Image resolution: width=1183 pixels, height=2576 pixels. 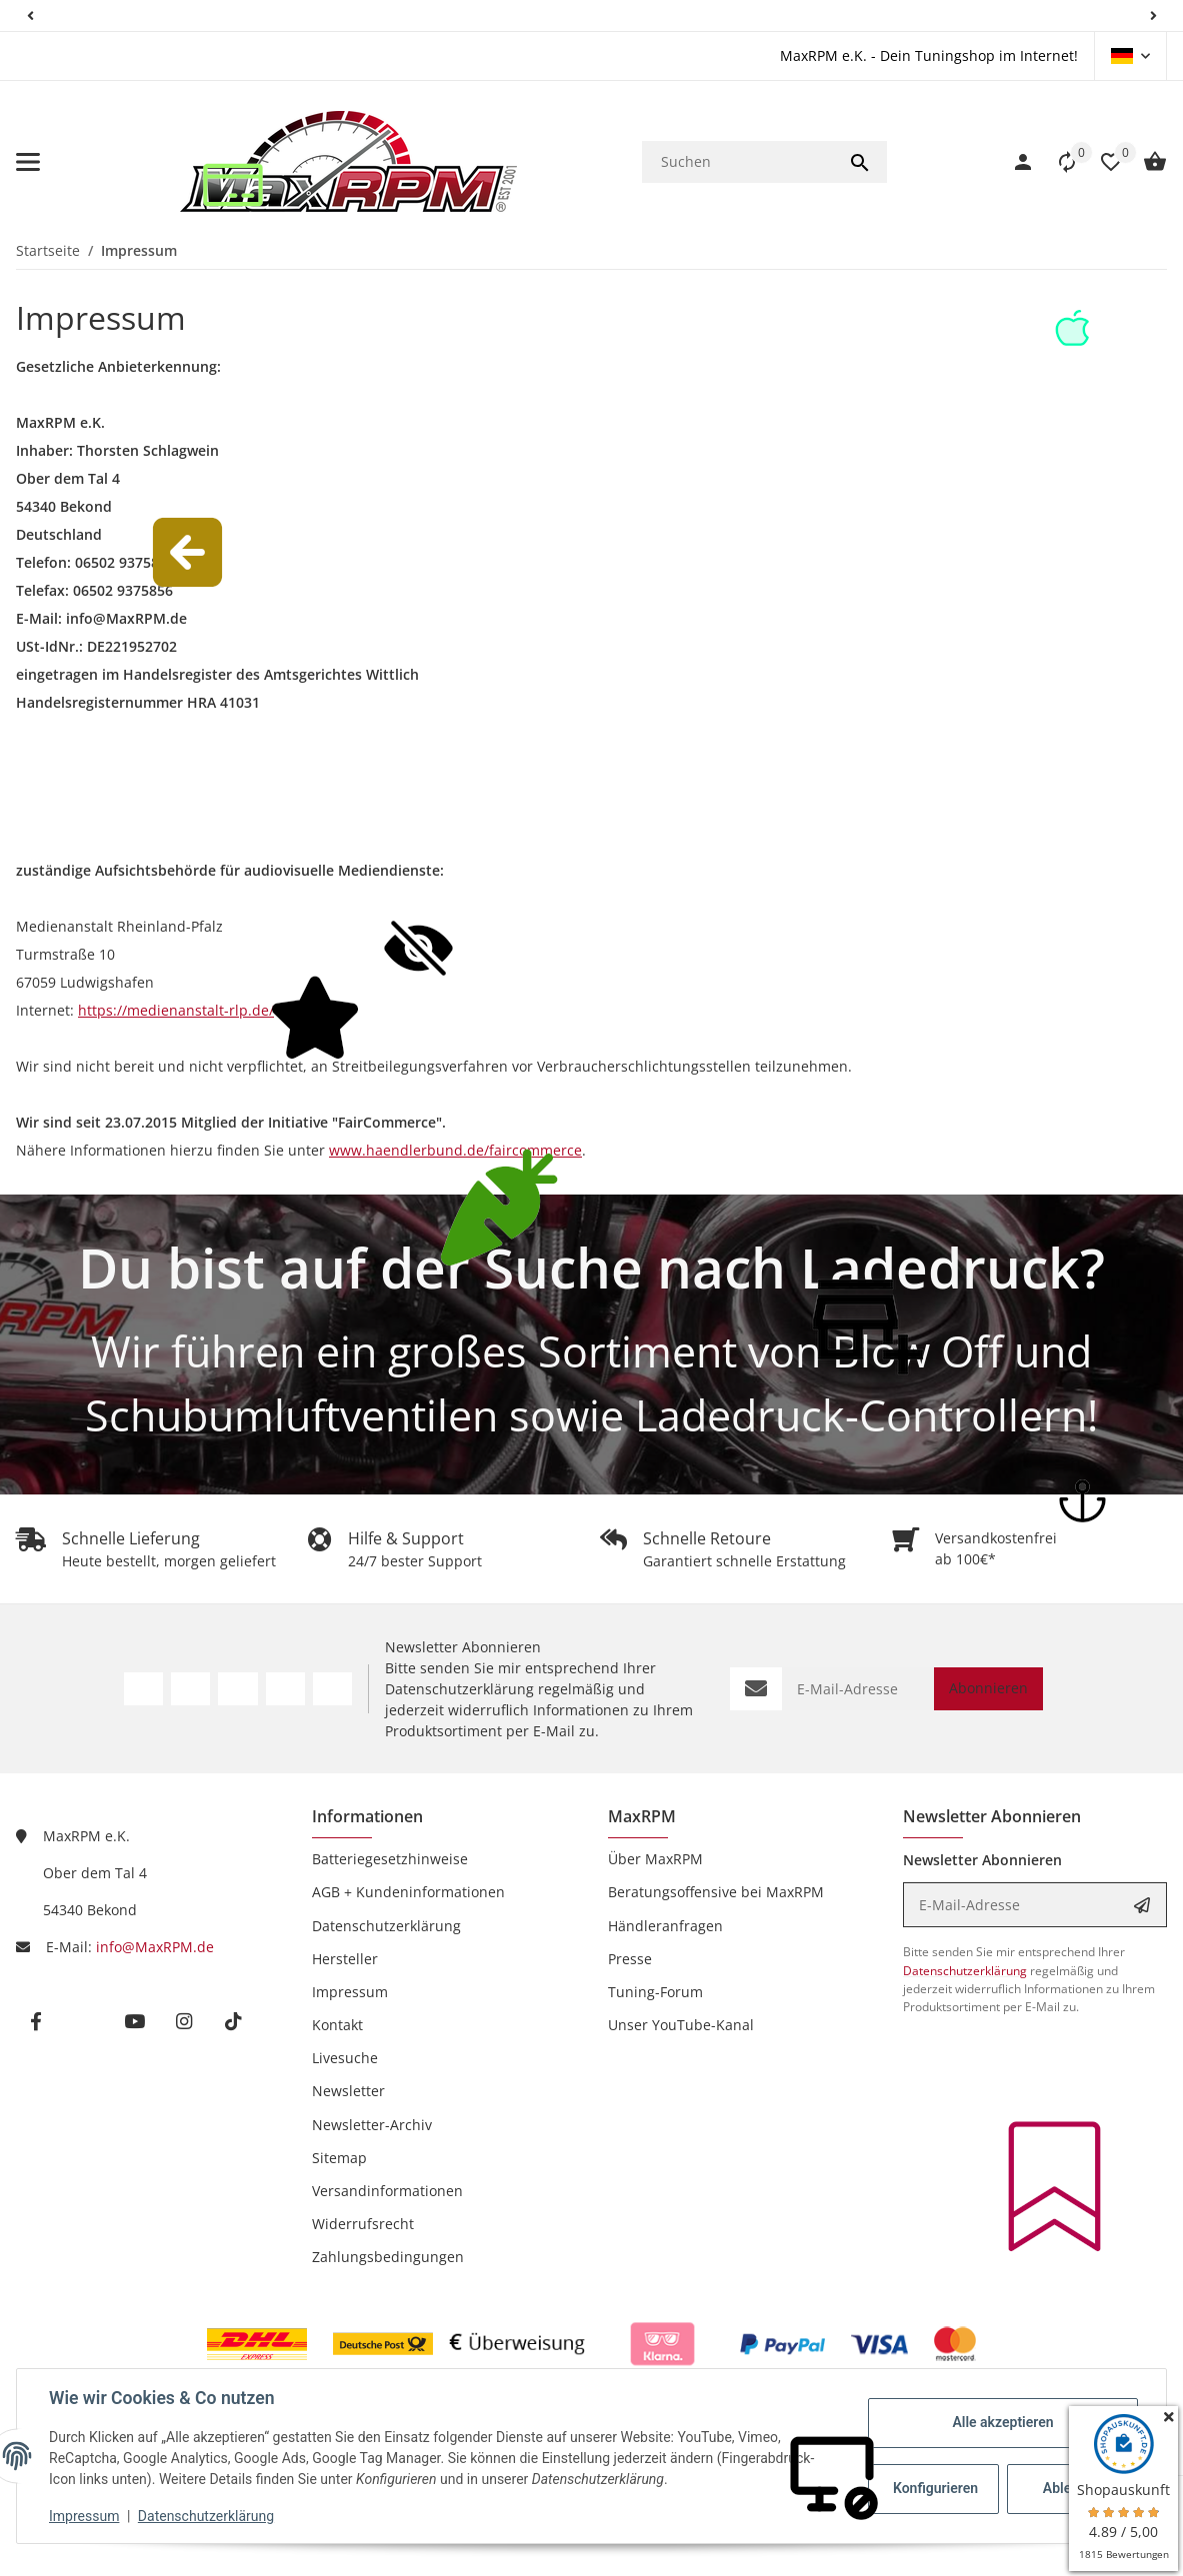 What do you see at coordinates (233, 185) in the screenshot?
I see `manage payment methods` at bounding box center [233, 185].